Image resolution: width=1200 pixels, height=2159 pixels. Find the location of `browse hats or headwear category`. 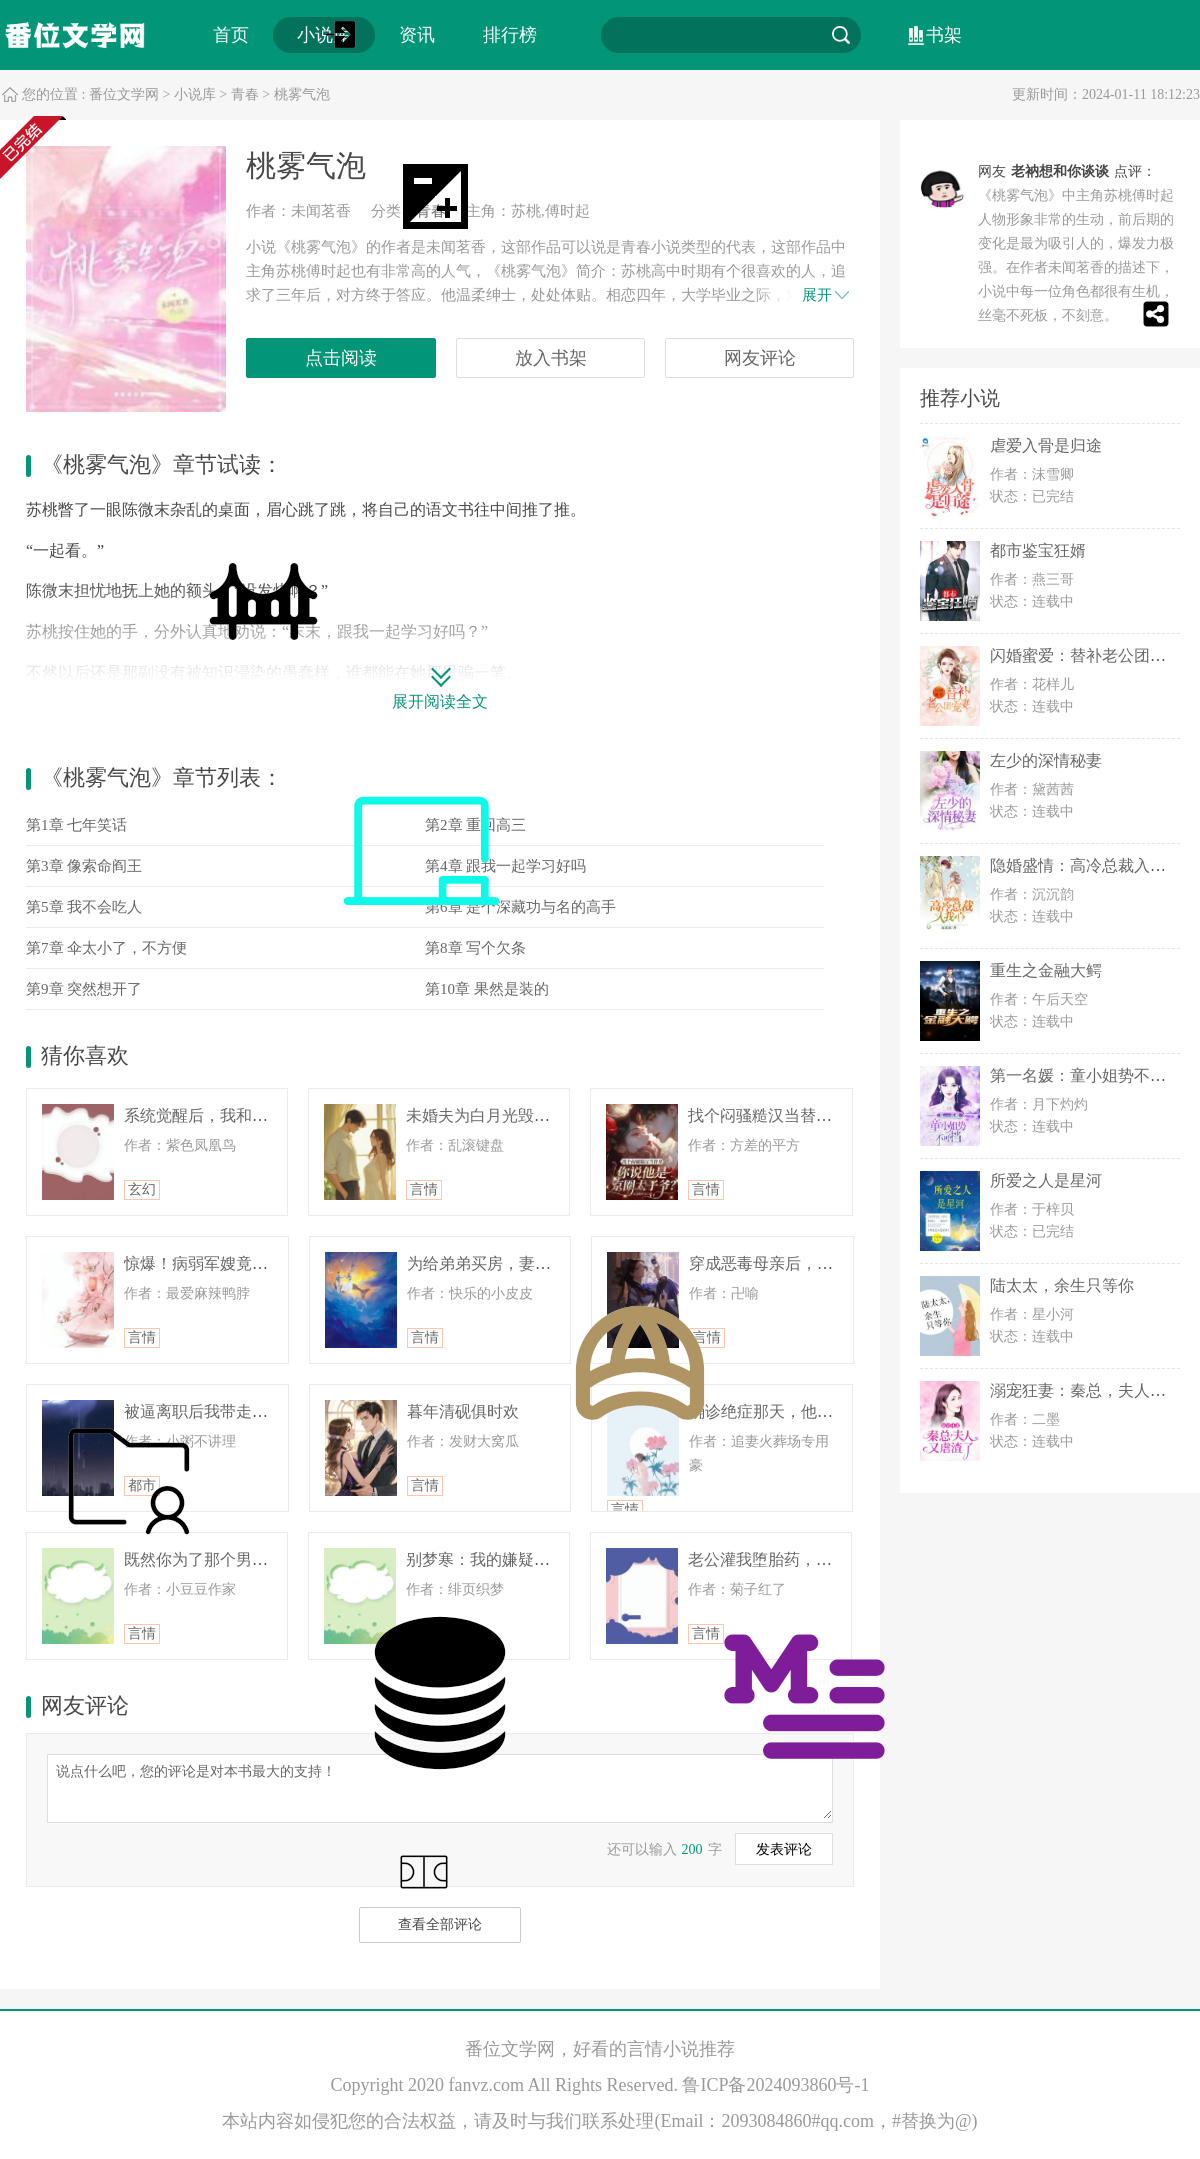

browse hats or headwear category is located at coordinates (640, 1370).